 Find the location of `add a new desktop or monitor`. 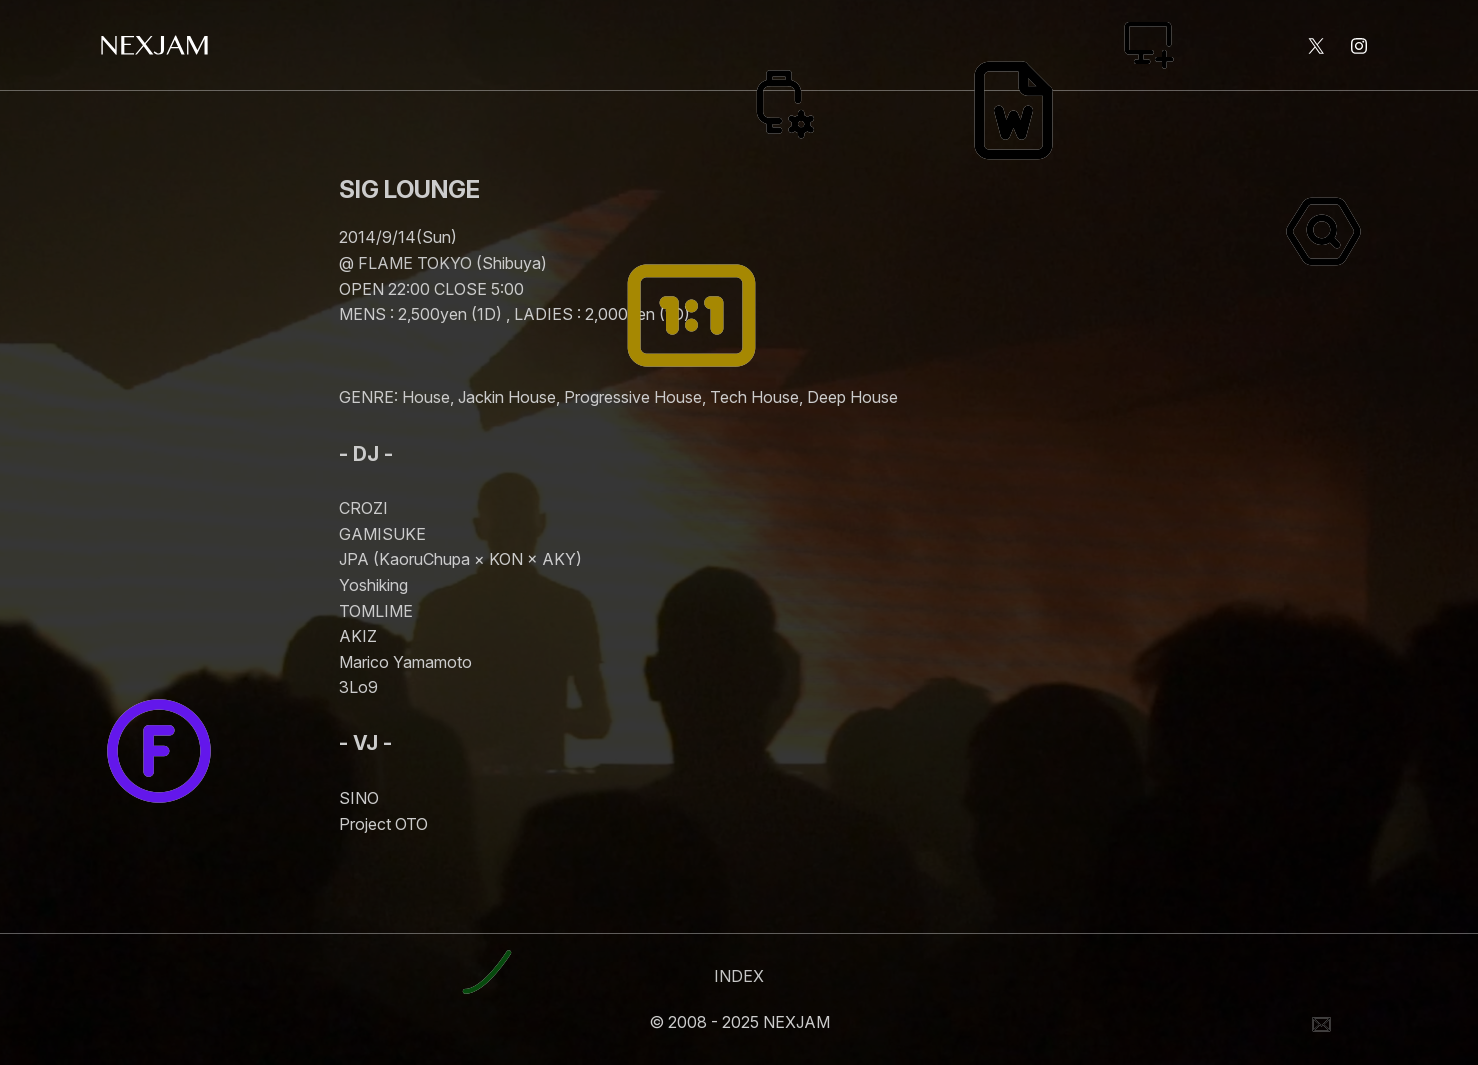

add a new desktop or monitor is located at coordinates (1148, 43).